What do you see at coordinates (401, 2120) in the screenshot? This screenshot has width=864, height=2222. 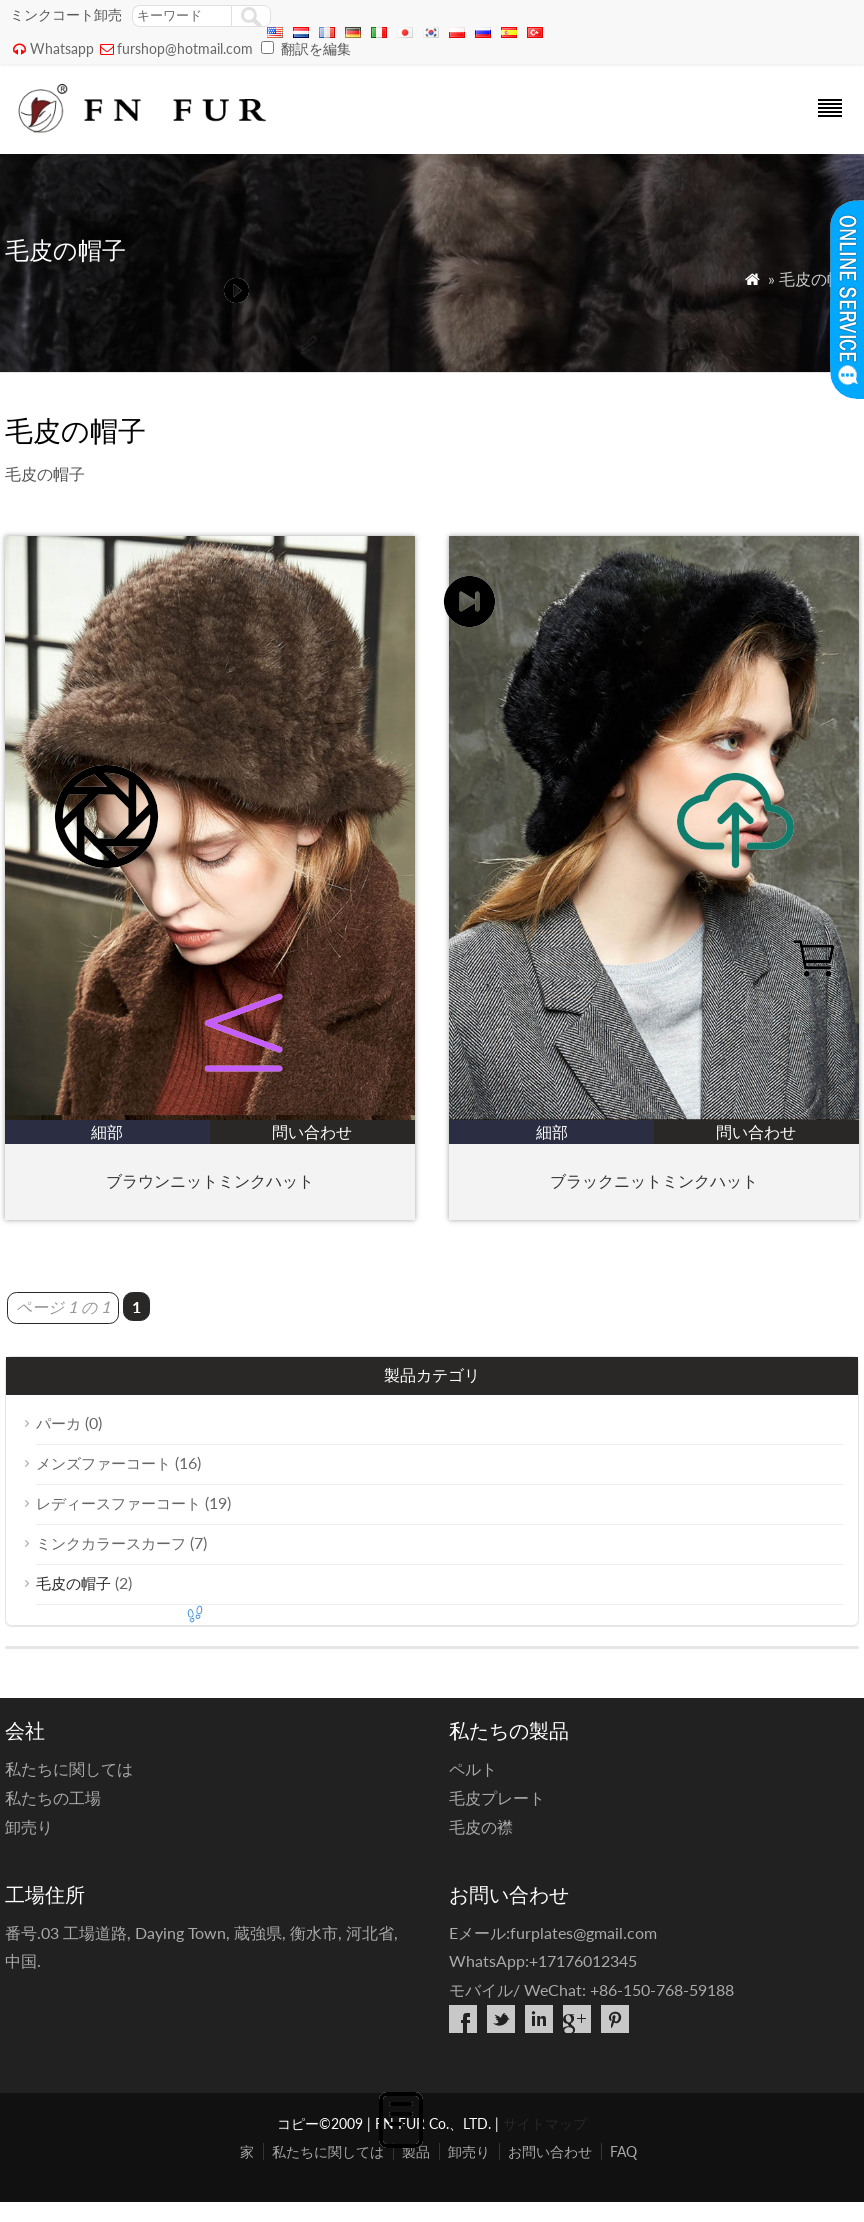 I see `open reader mode for distraction-free viewing` at bounding box center [401, 2120].